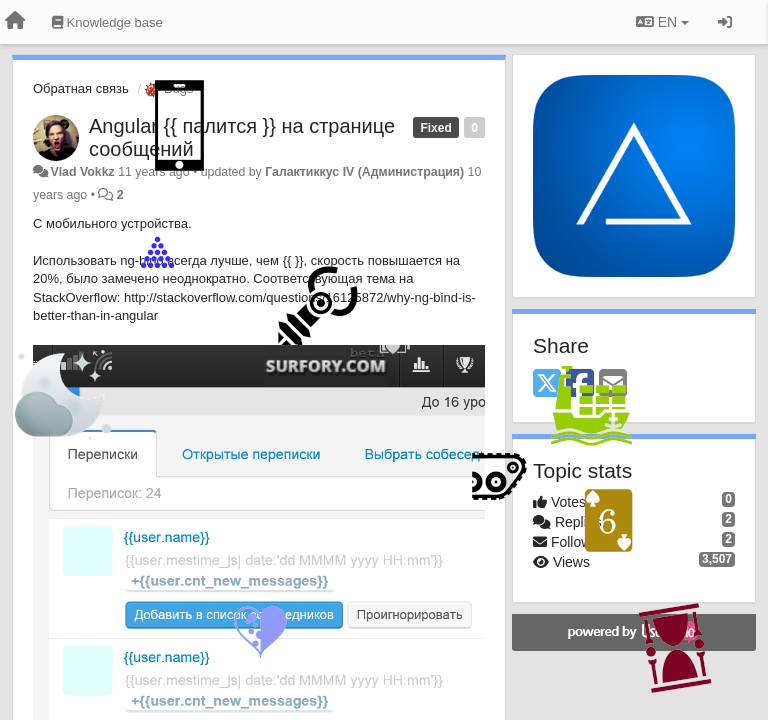 The height and width of the screenshot is (720, 768). I want to click on access mobile device settings, so click(179, 125).